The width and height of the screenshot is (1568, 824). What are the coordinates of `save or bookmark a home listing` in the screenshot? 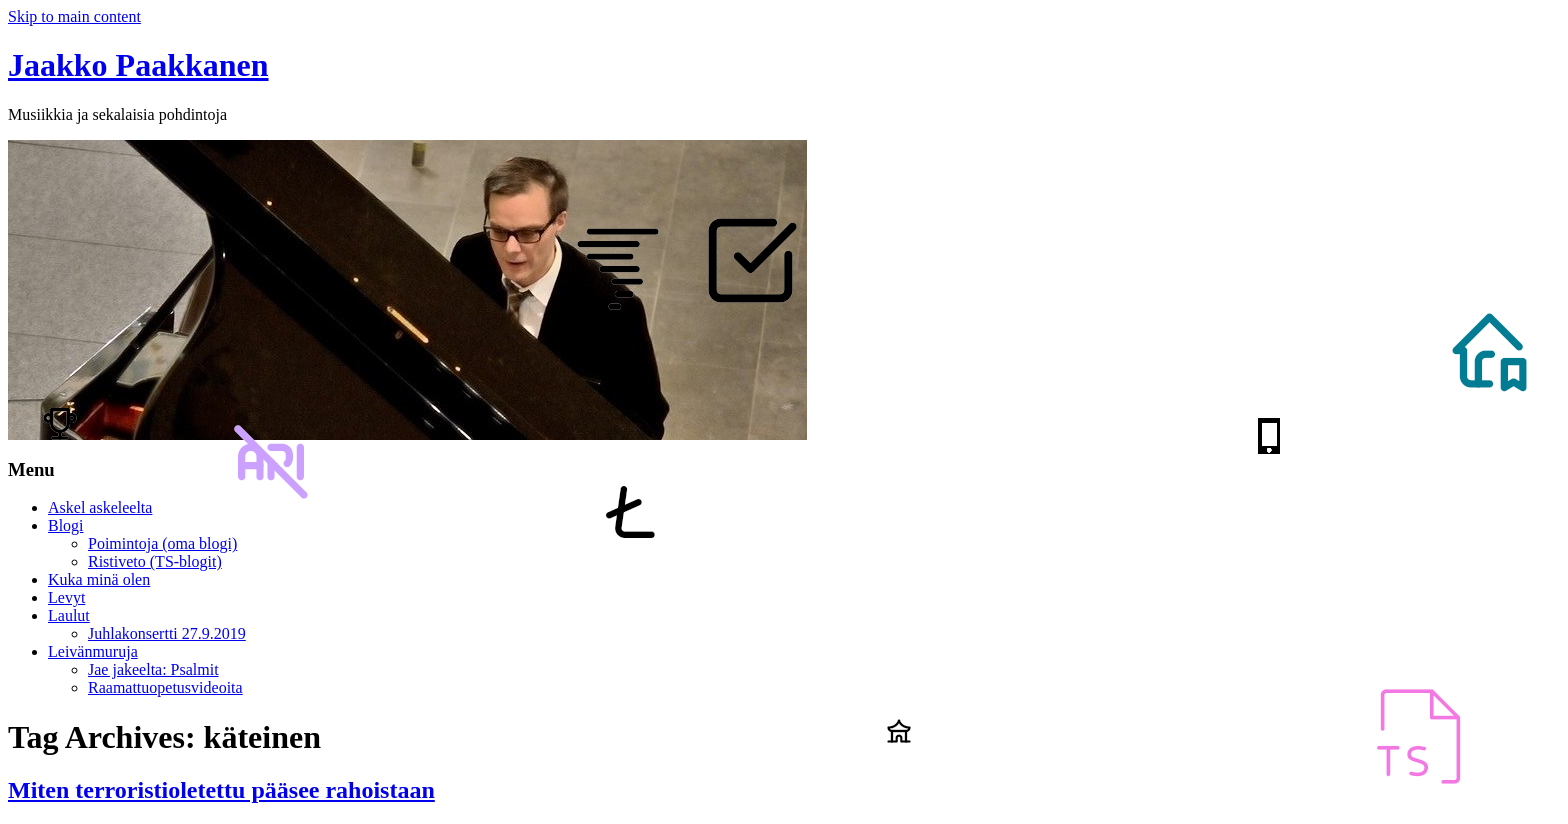 It's located at (1489, 350).